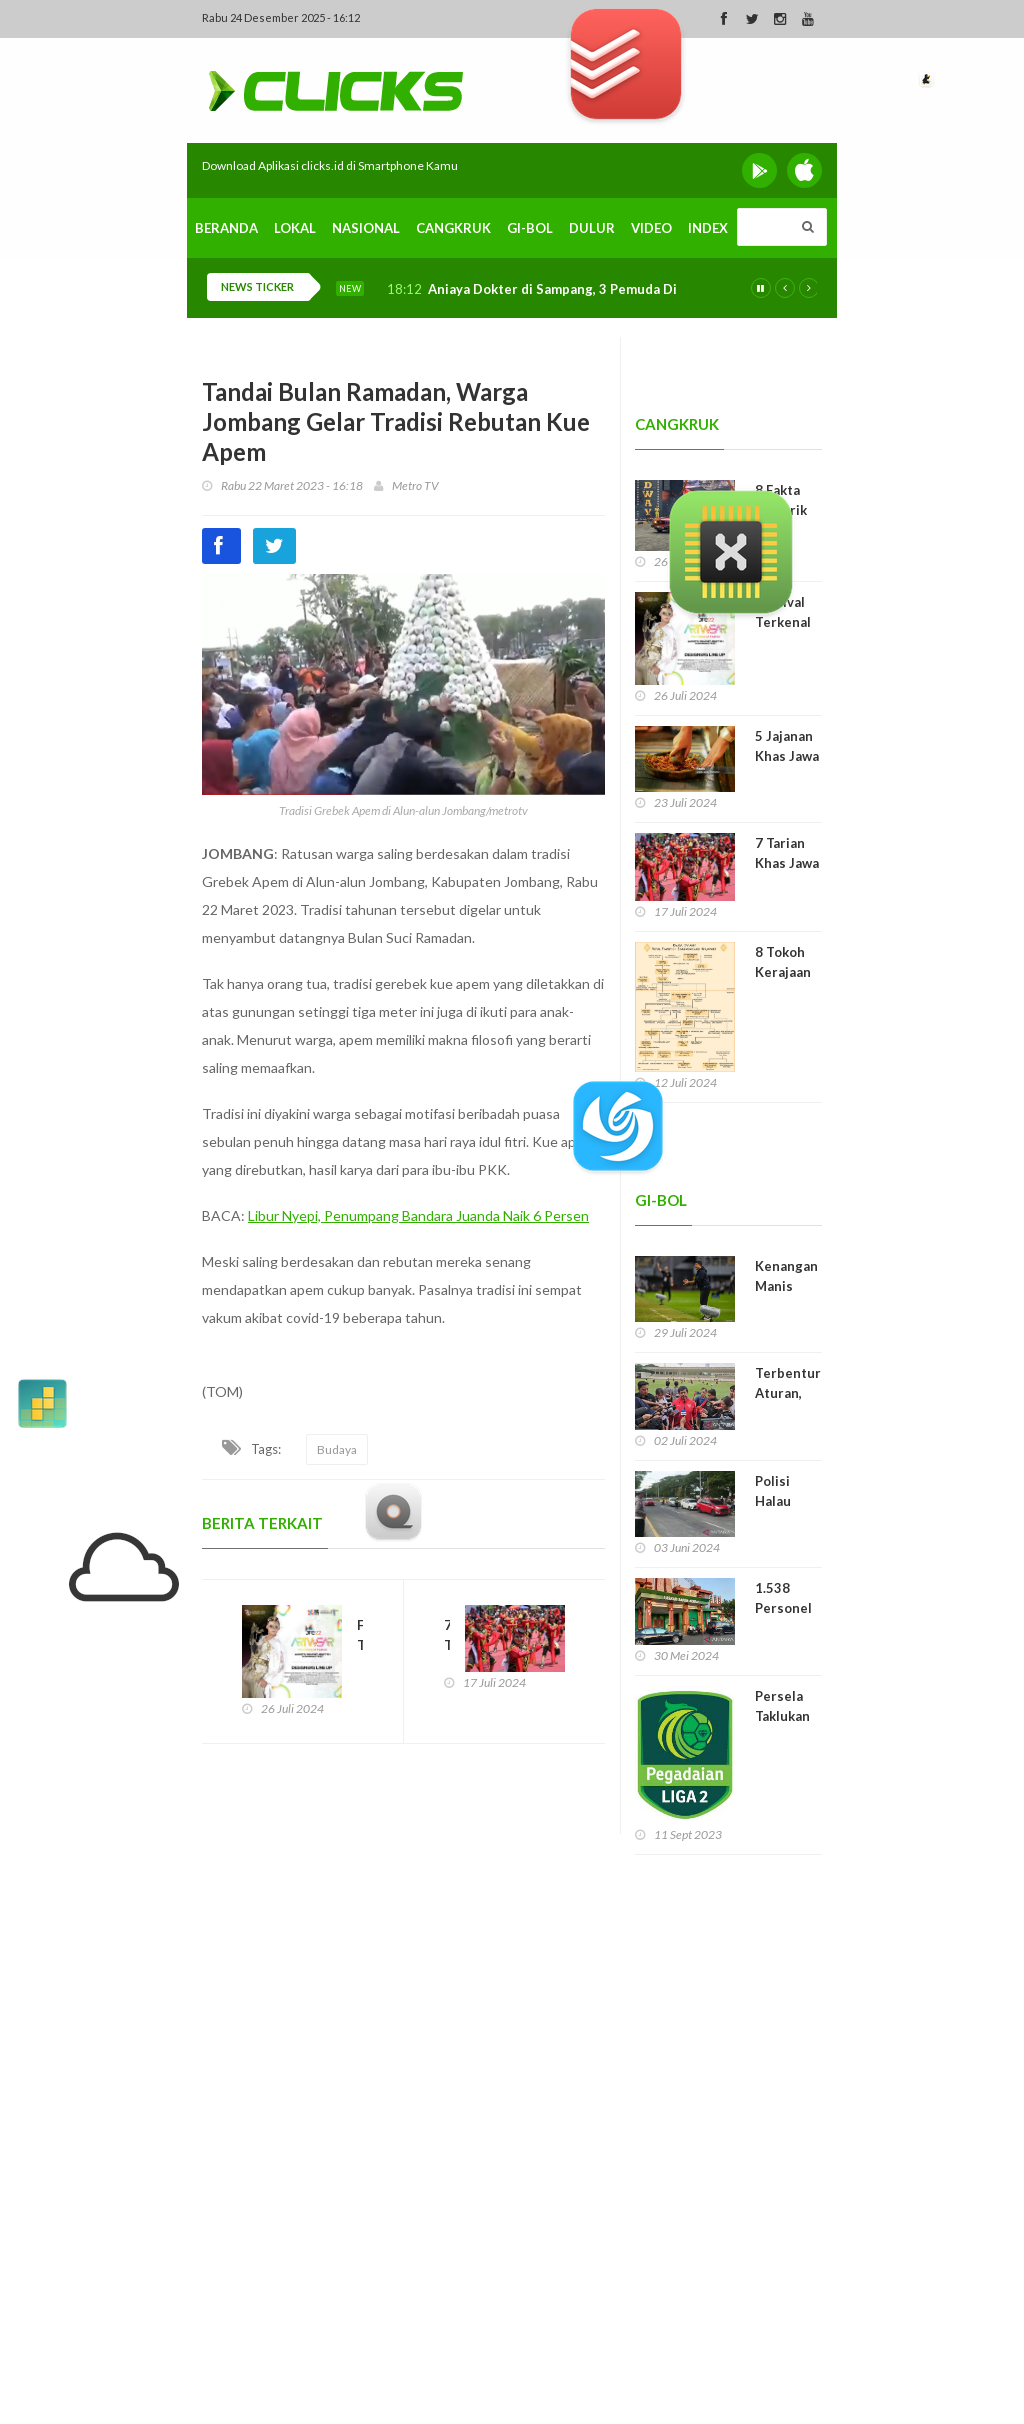 This screenshot has height=2424, width=1024. I want to click on launch quadrapassel tetris-style puzzle game, so click(42, 1403).